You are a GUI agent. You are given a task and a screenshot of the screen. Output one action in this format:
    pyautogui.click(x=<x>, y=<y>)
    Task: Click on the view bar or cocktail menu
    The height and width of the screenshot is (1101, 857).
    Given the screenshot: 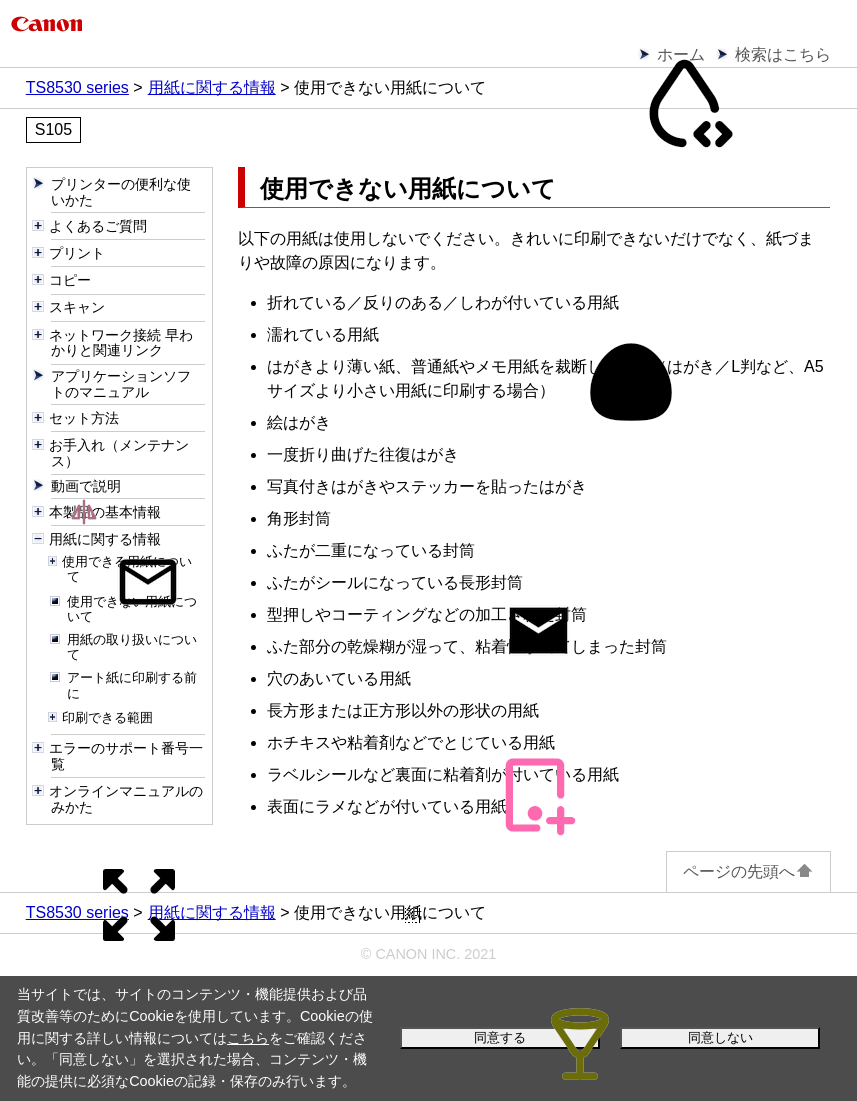 What is the action you would take?
    pyautogui.click(x=580, y=1044)
    